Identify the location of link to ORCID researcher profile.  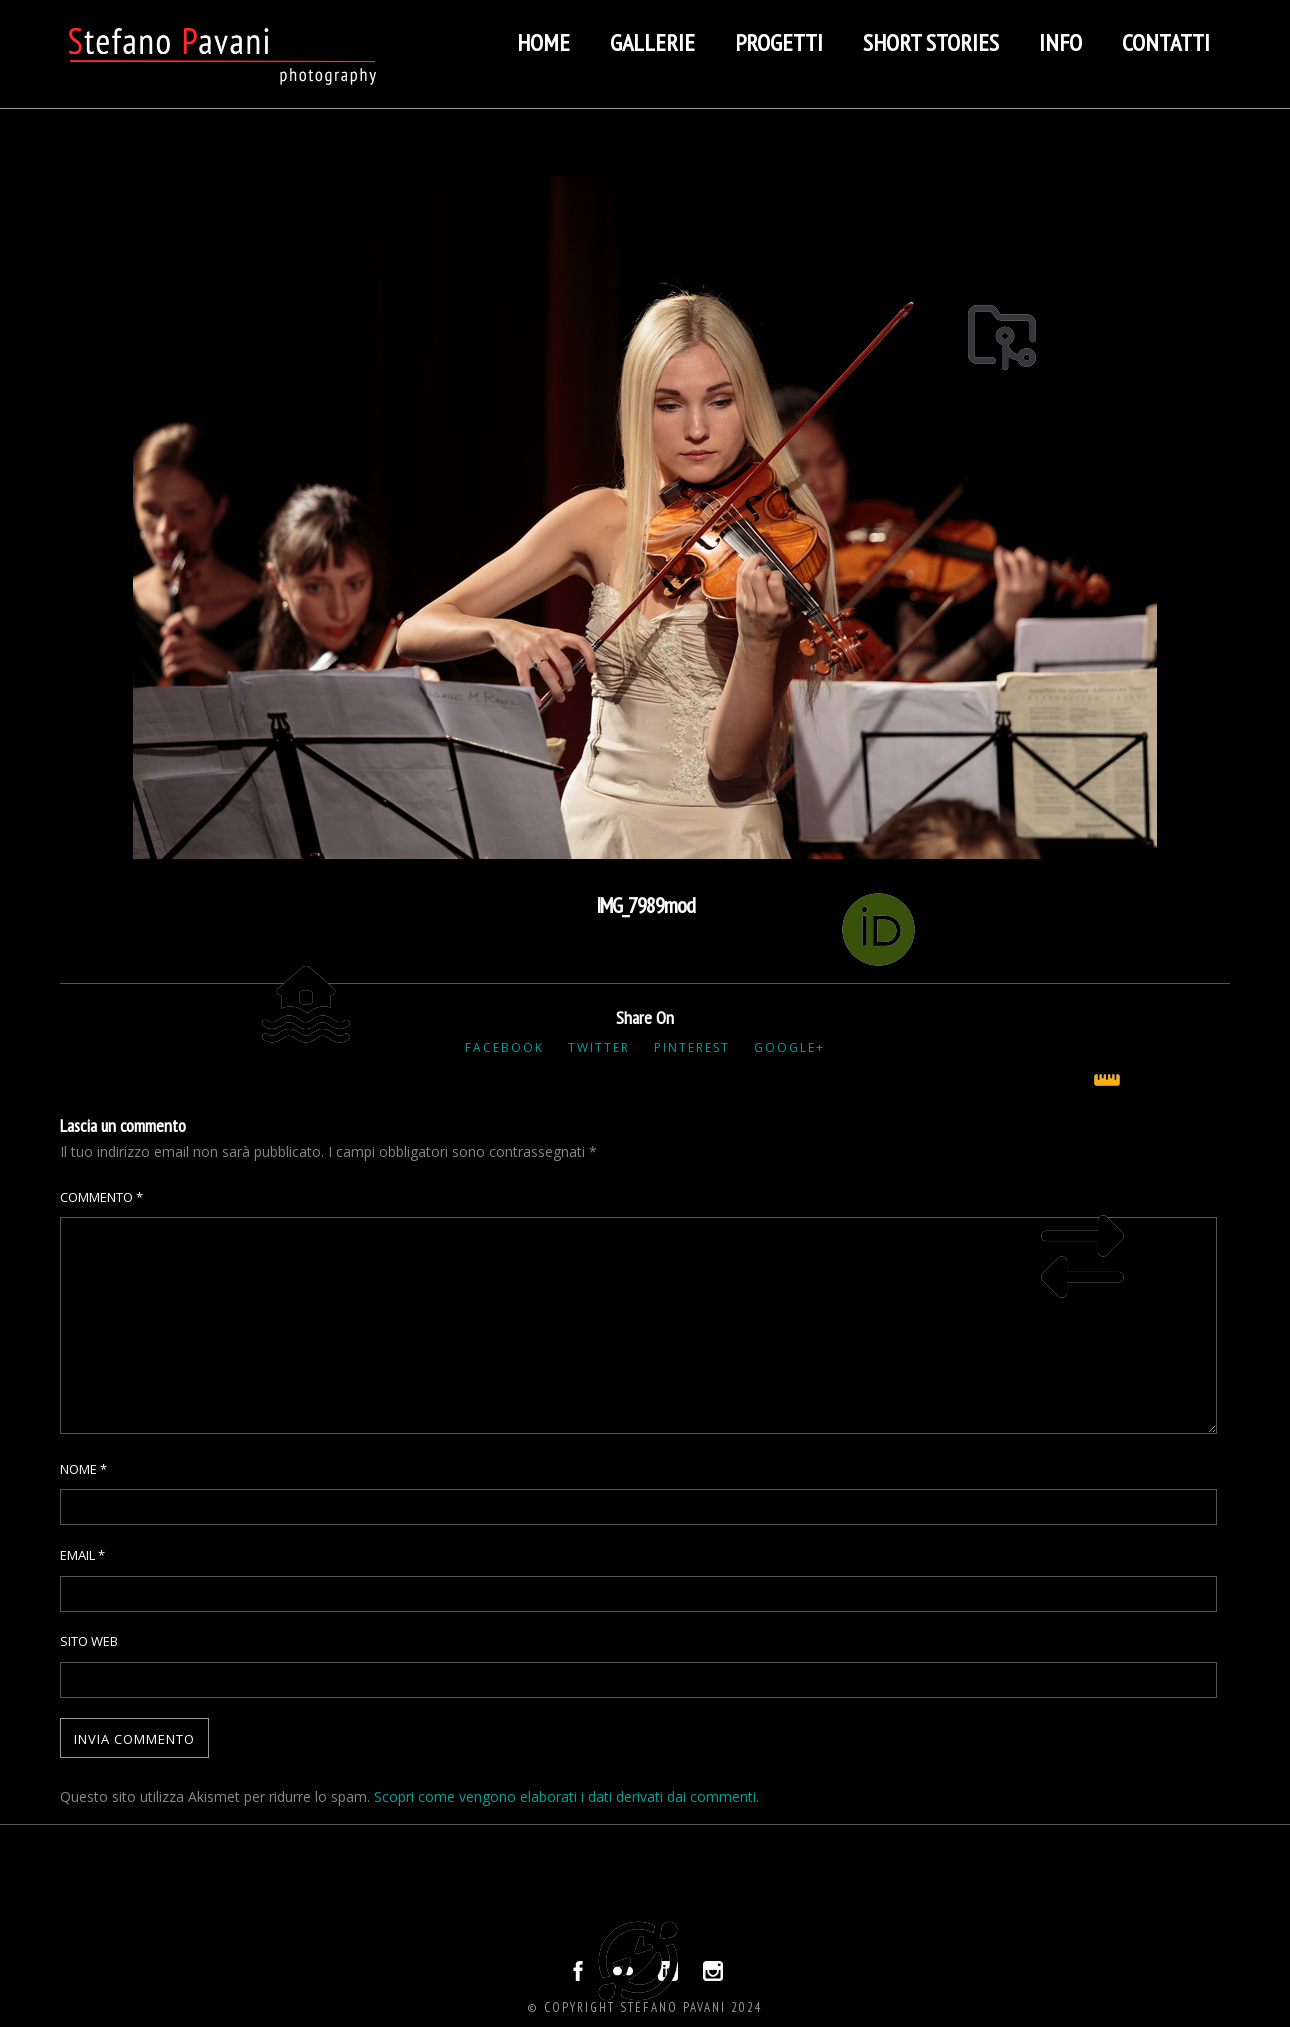
(878, 929).